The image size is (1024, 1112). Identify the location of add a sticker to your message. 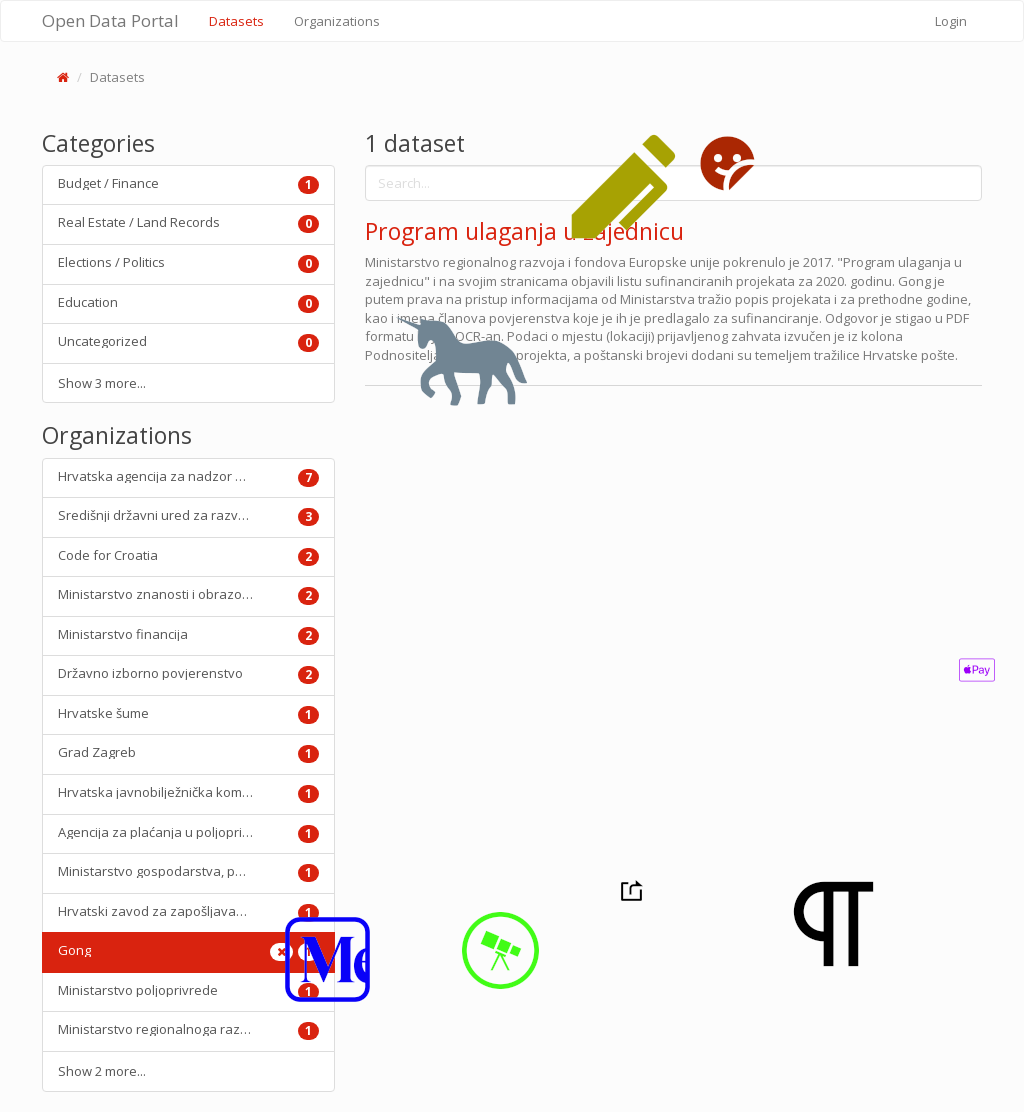
(727, 163).